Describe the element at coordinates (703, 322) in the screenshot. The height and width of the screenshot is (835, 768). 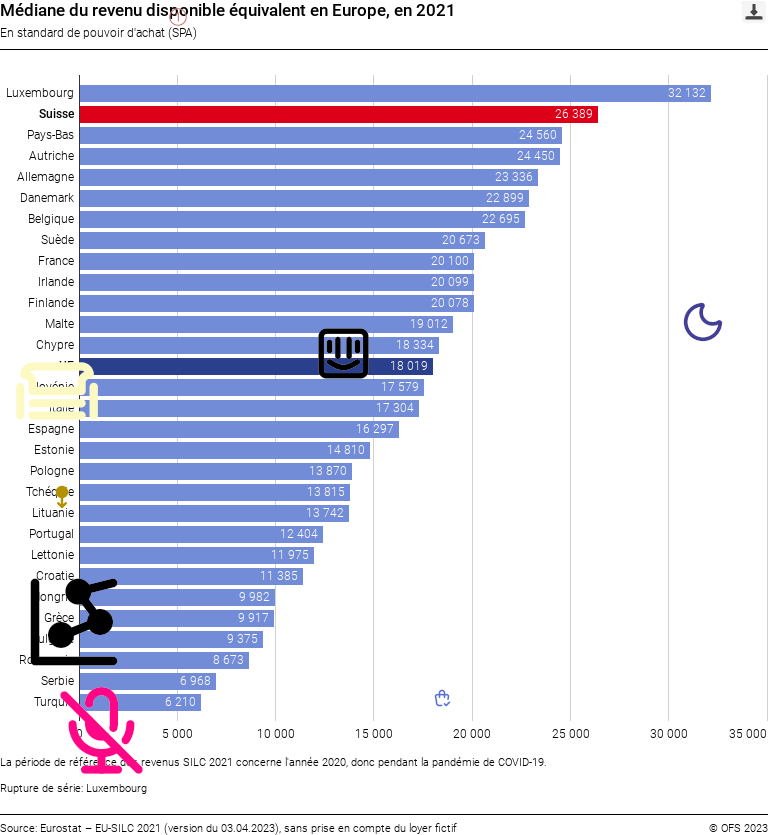
I see `toggle dark mode or night theme` at that location.